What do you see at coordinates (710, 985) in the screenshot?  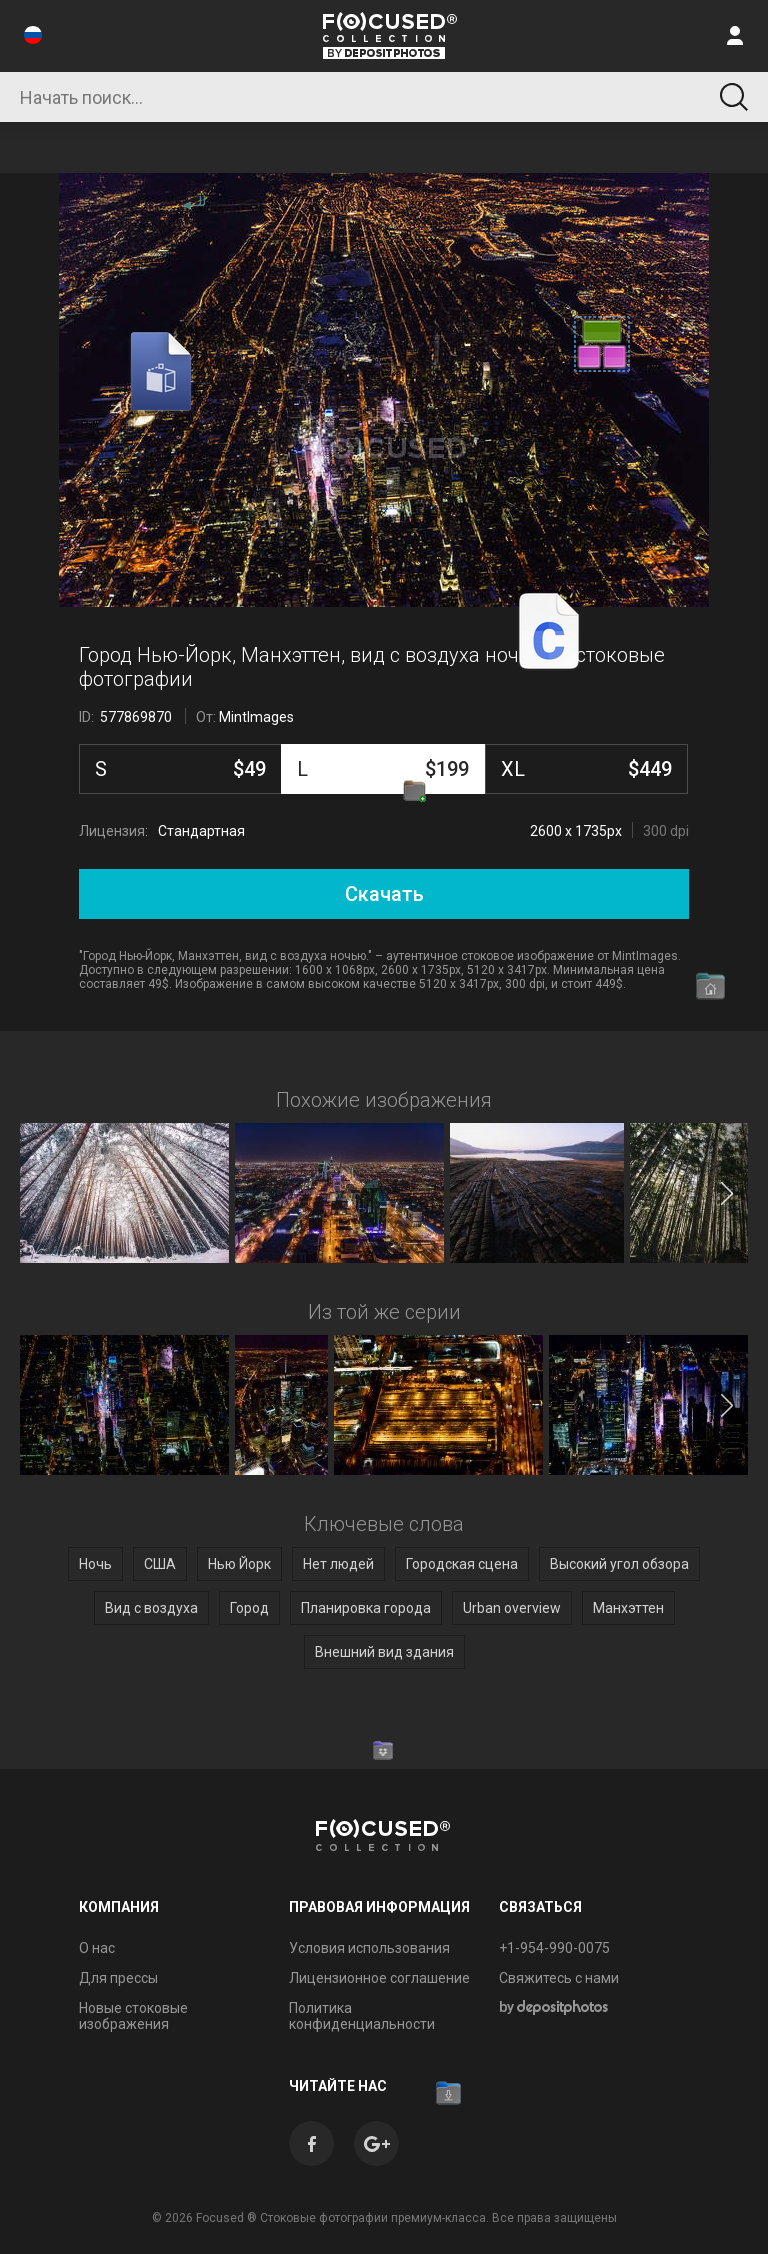 I see `access your home folder` at bounding box center [710, 985].